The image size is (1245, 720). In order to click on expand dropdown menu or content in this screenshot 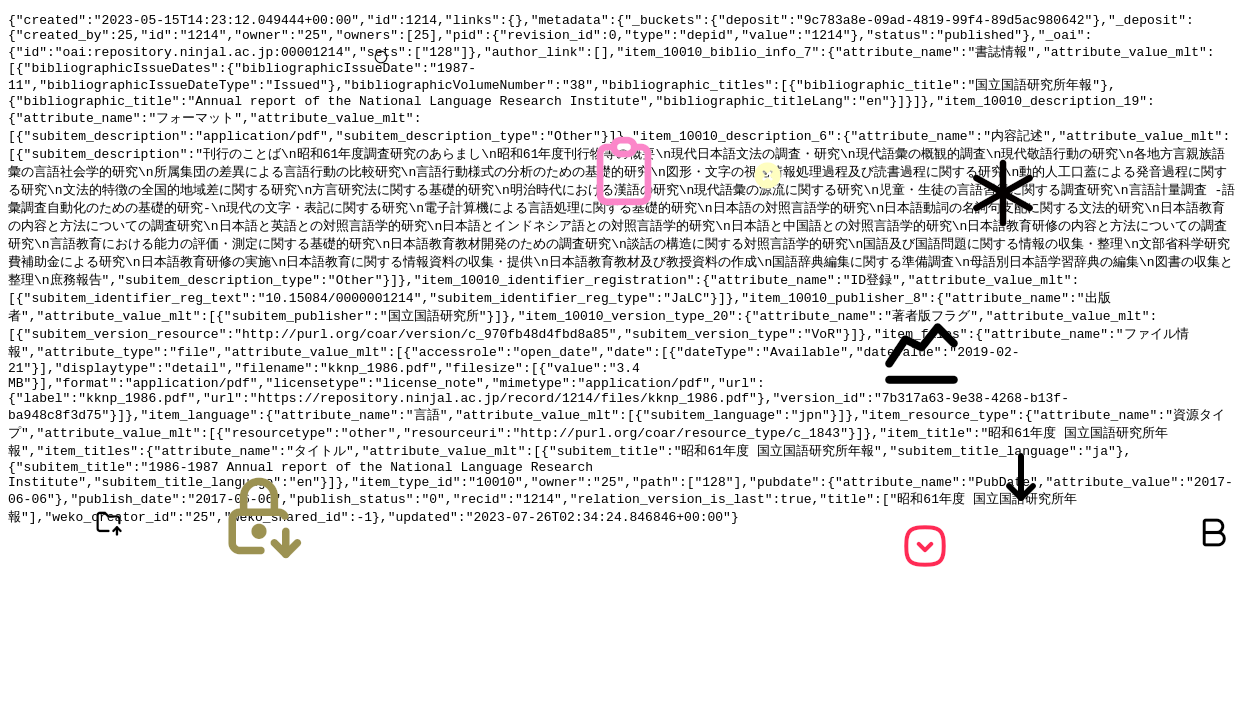, I will do `click(925, 546)`.